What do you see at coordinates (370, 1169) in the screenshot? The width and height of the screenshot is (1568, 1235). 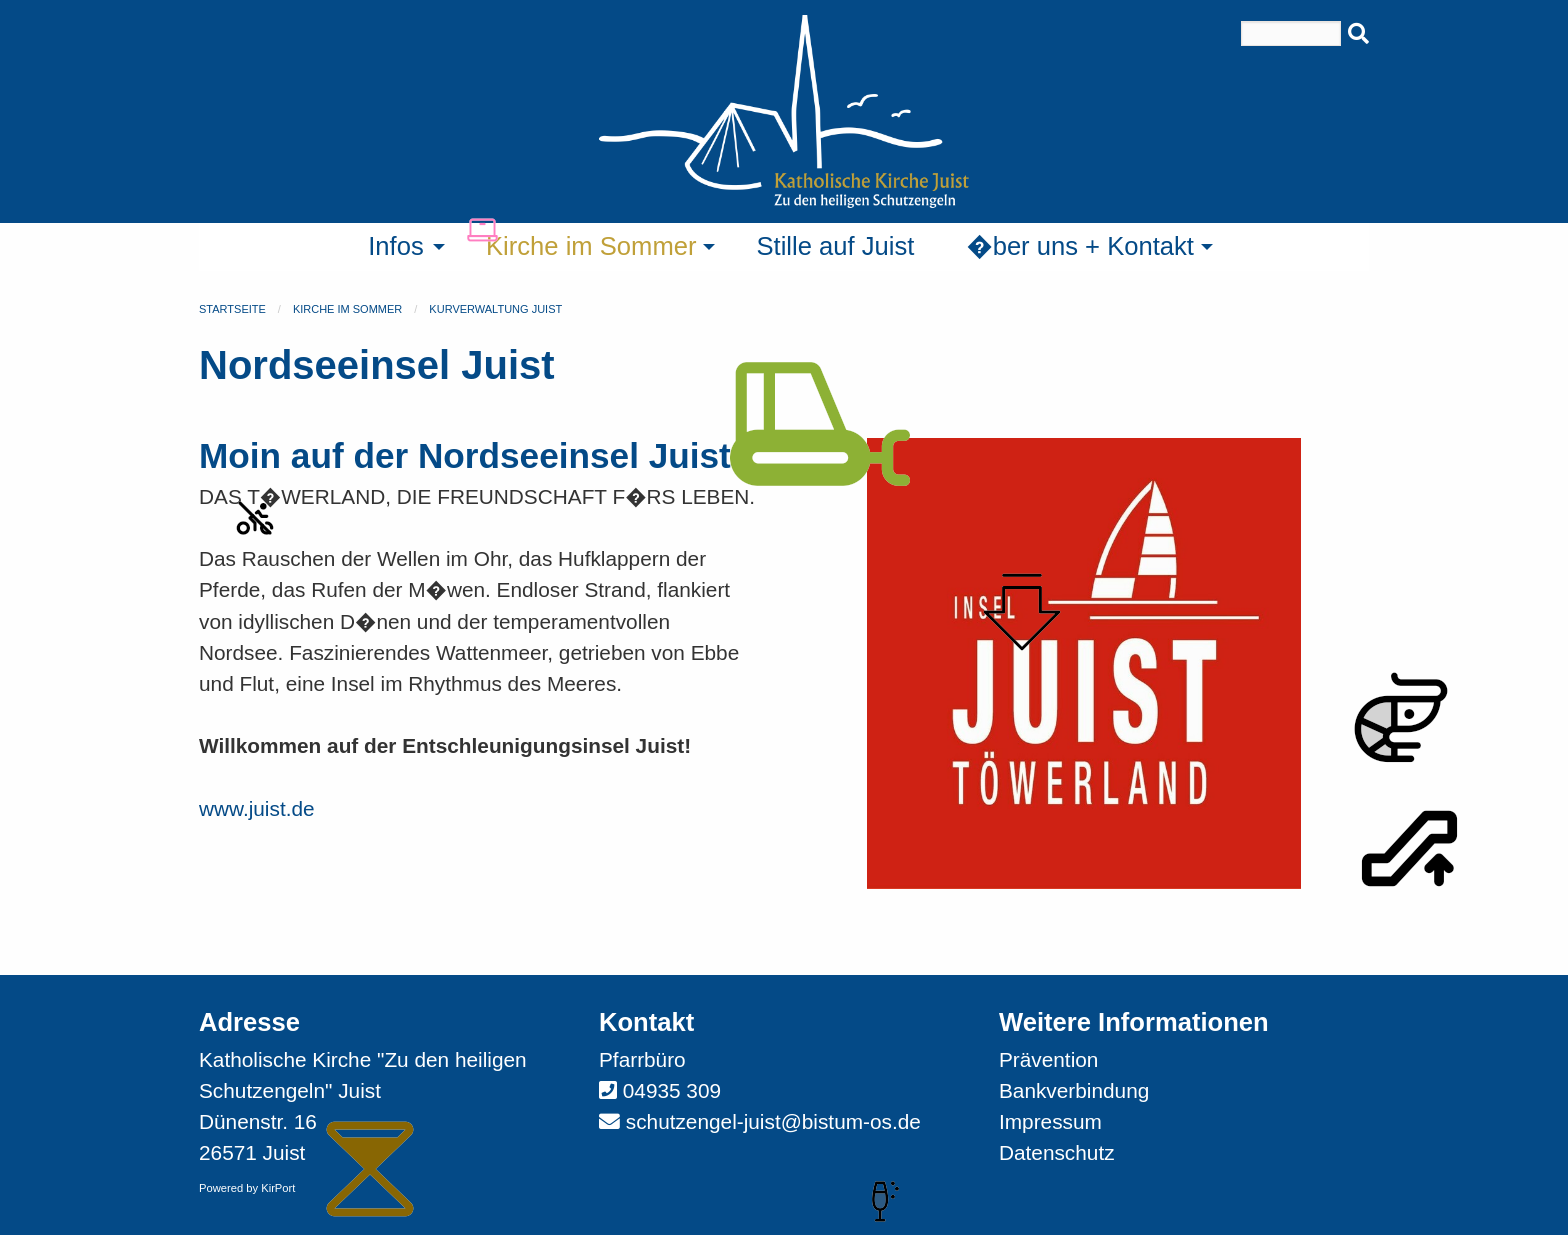 I see `indicates high time remaining` at bounding box center [370, 1169].